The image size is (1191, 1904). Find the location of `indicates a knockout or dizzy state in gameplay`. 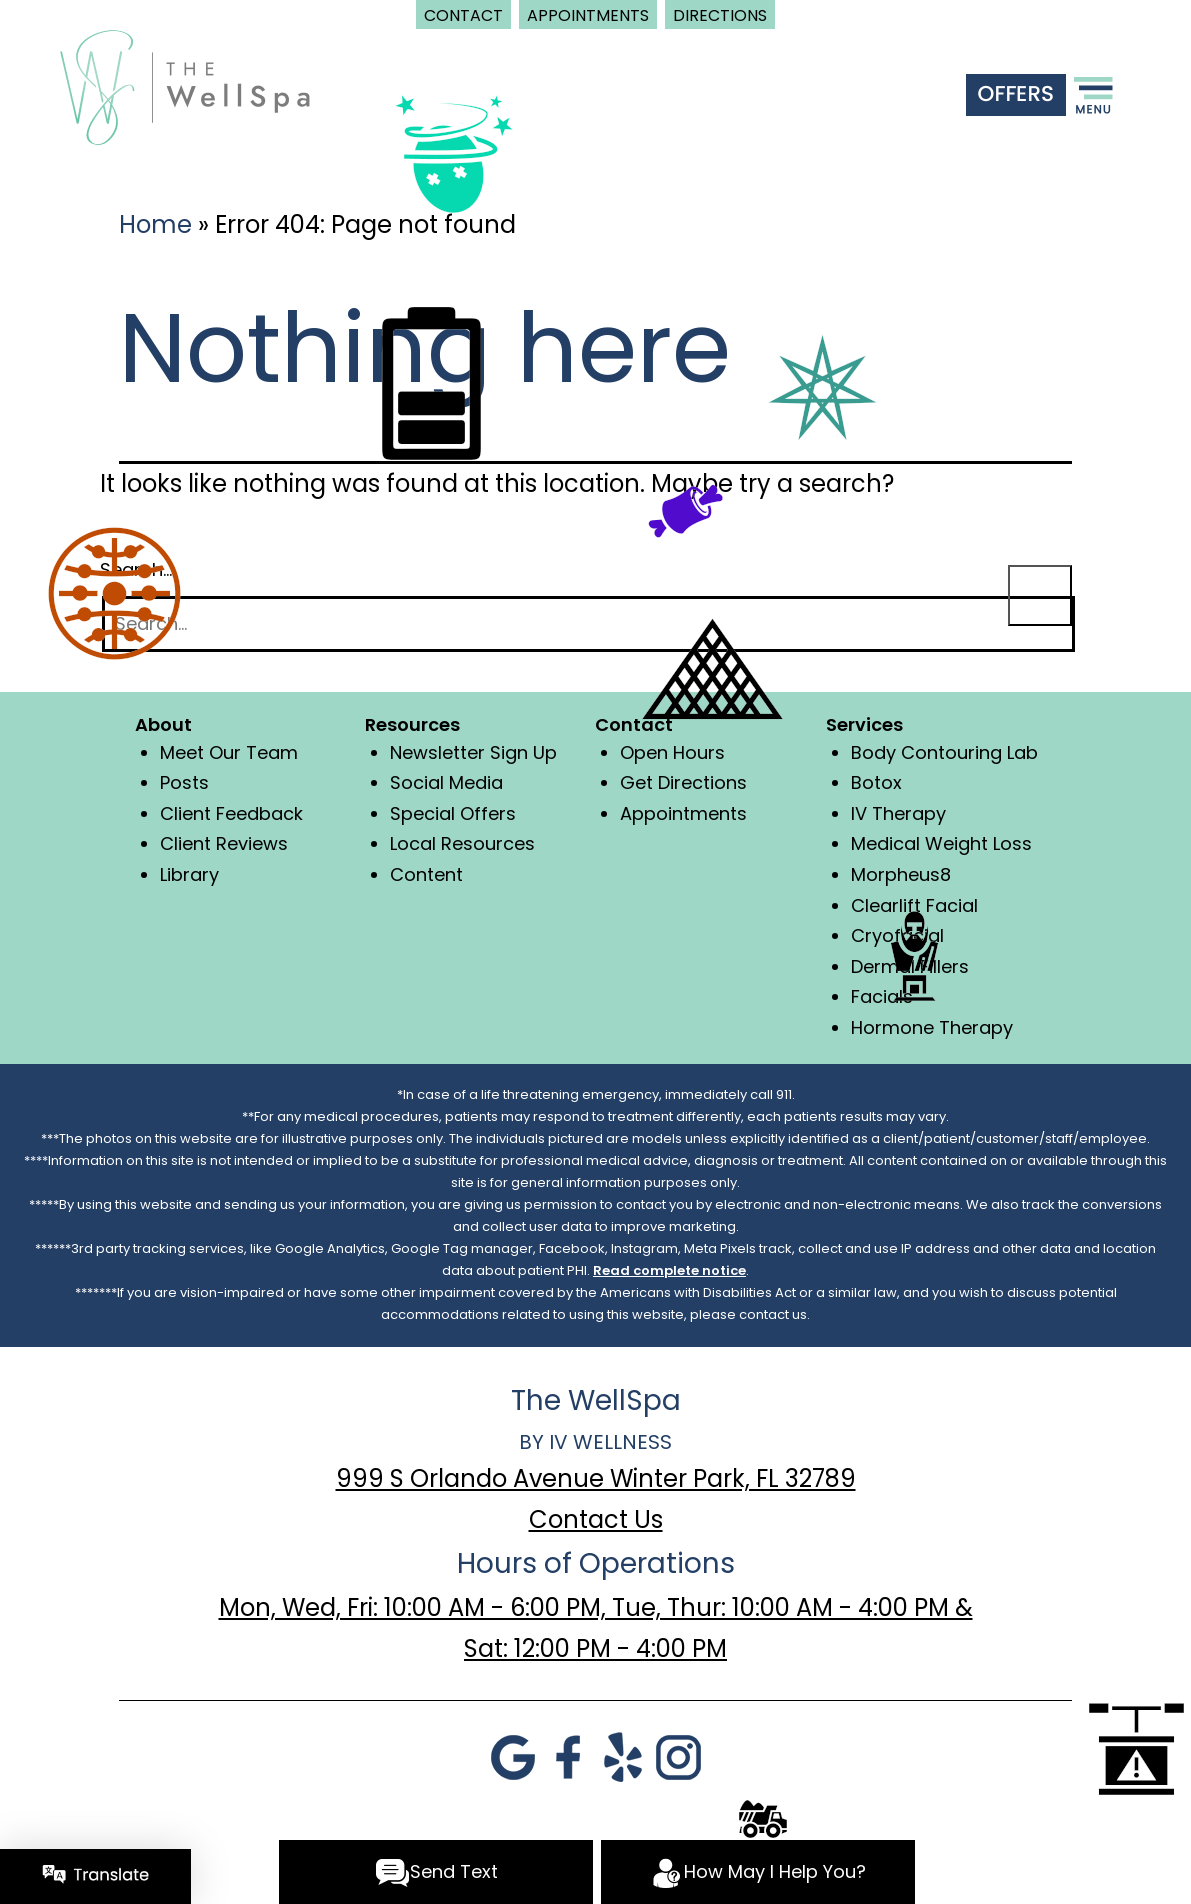

indicates a knockout or dizzy state in gameplay is located at coordinates (454, 154).